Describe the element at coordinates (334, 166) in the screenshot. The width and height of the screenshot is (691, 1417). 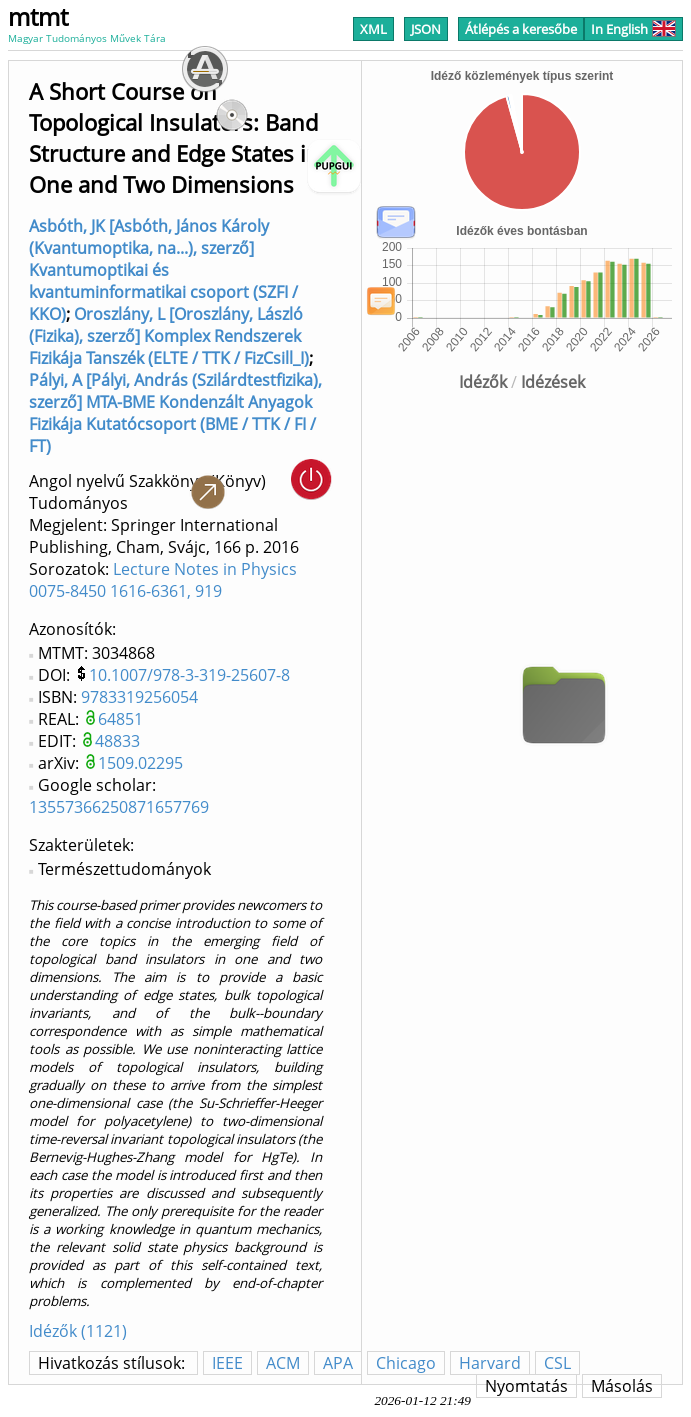
I see `launch ProtonUp-Qt to manage Proton and Wine compatibility tools` at that location.